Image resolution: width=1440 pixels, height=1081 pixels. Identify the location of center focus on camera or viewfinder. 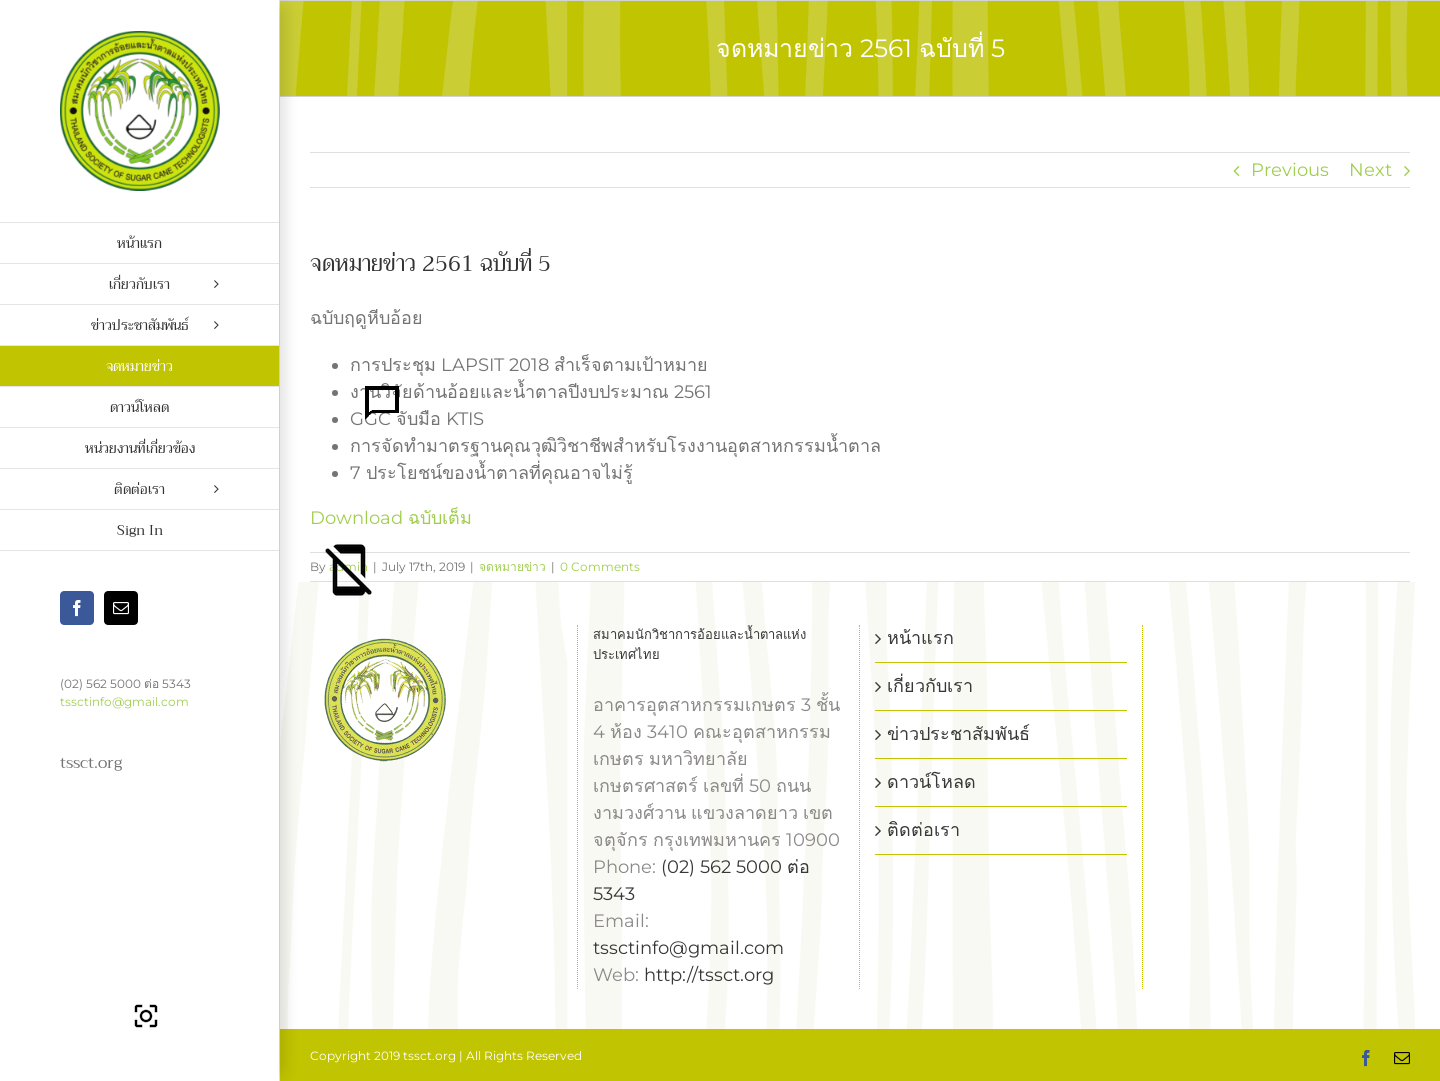
(146, 1016).